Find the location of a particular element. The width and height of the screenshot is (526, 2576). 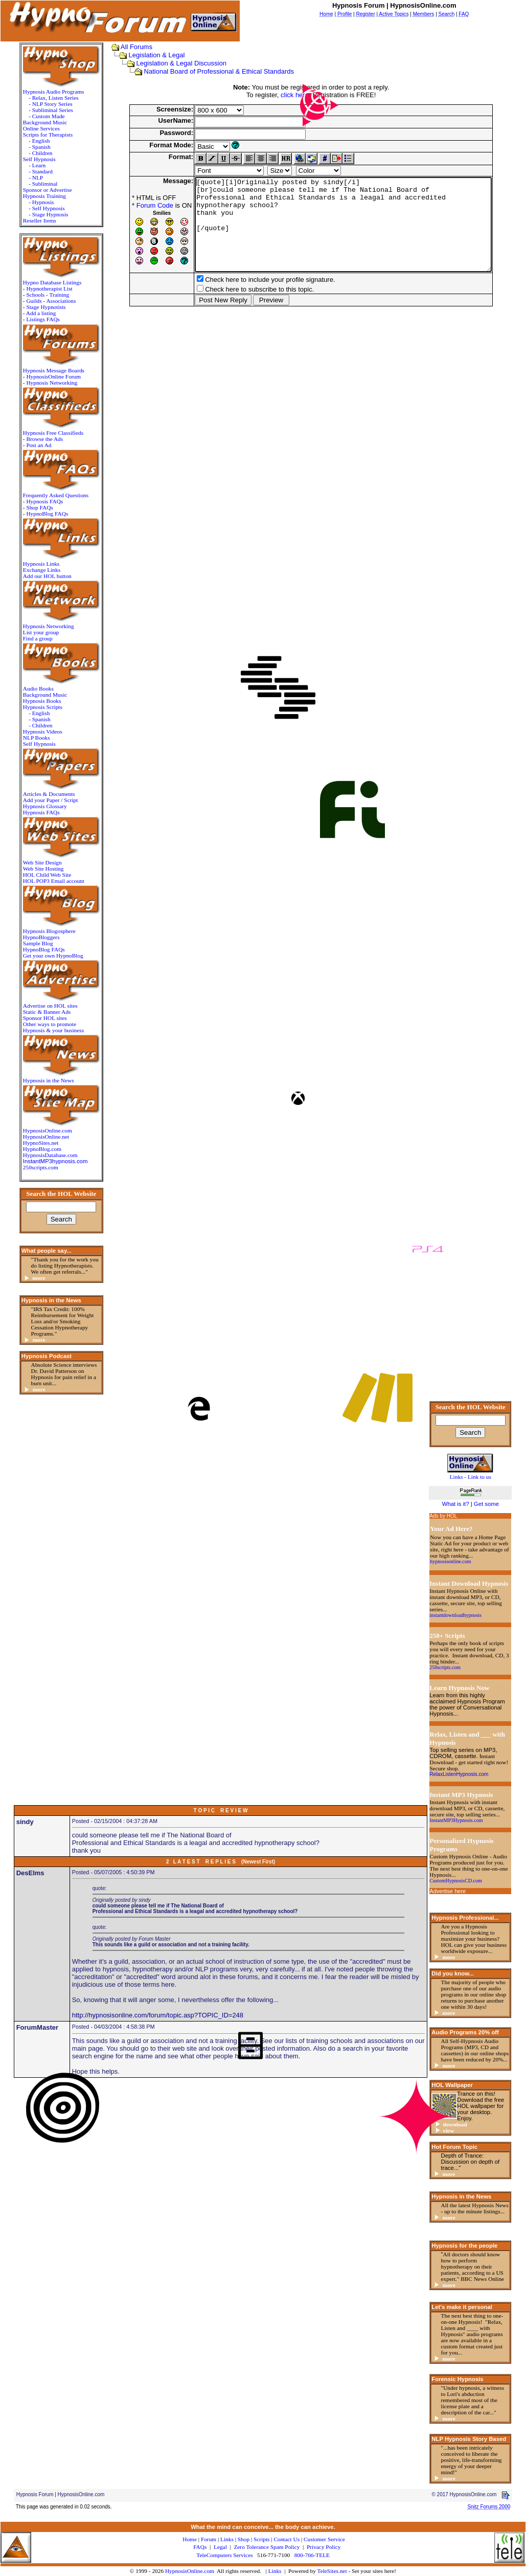

Make automation platform logo is located at coordinates (377, 1397).